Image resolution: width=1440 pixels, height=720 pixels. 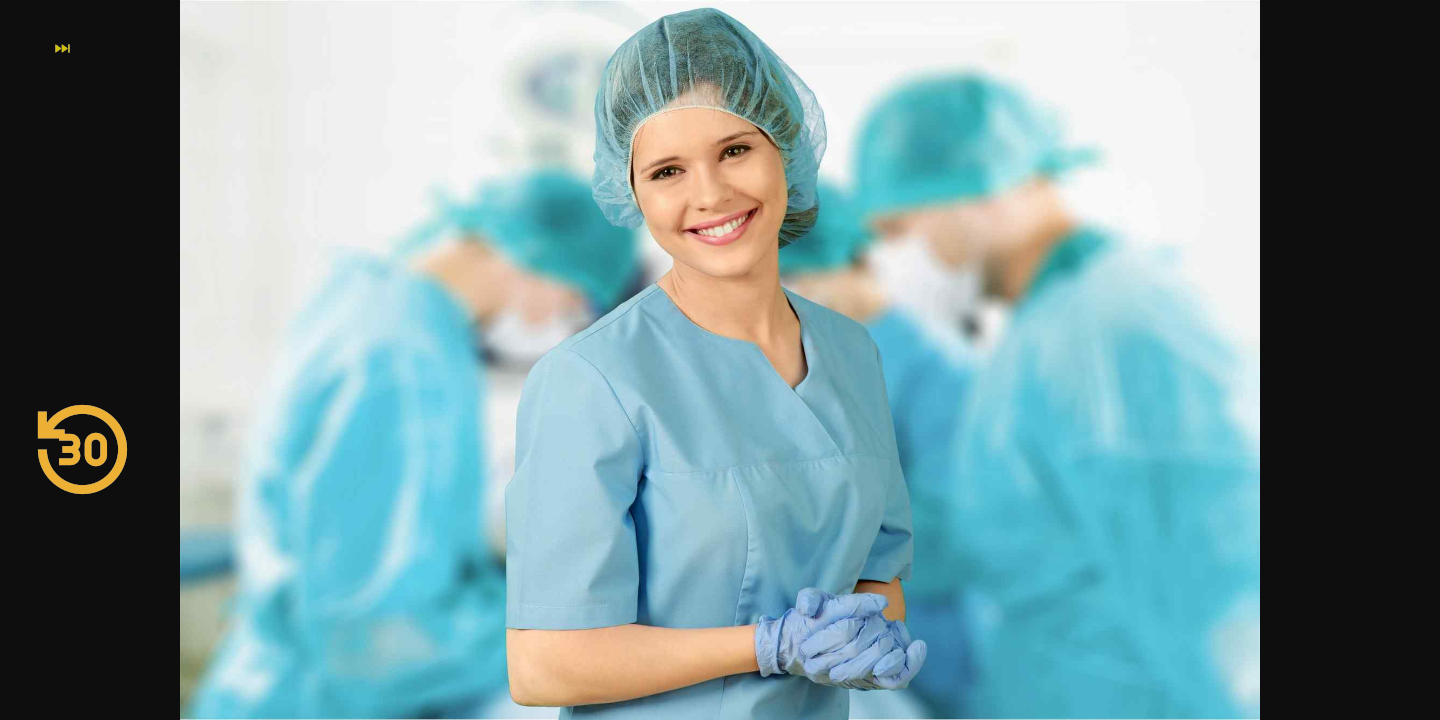 What do you see at coordinates (82, 449) in the screenshot?
I see `rewind 30 seconds` at bounding box center [82, 449].